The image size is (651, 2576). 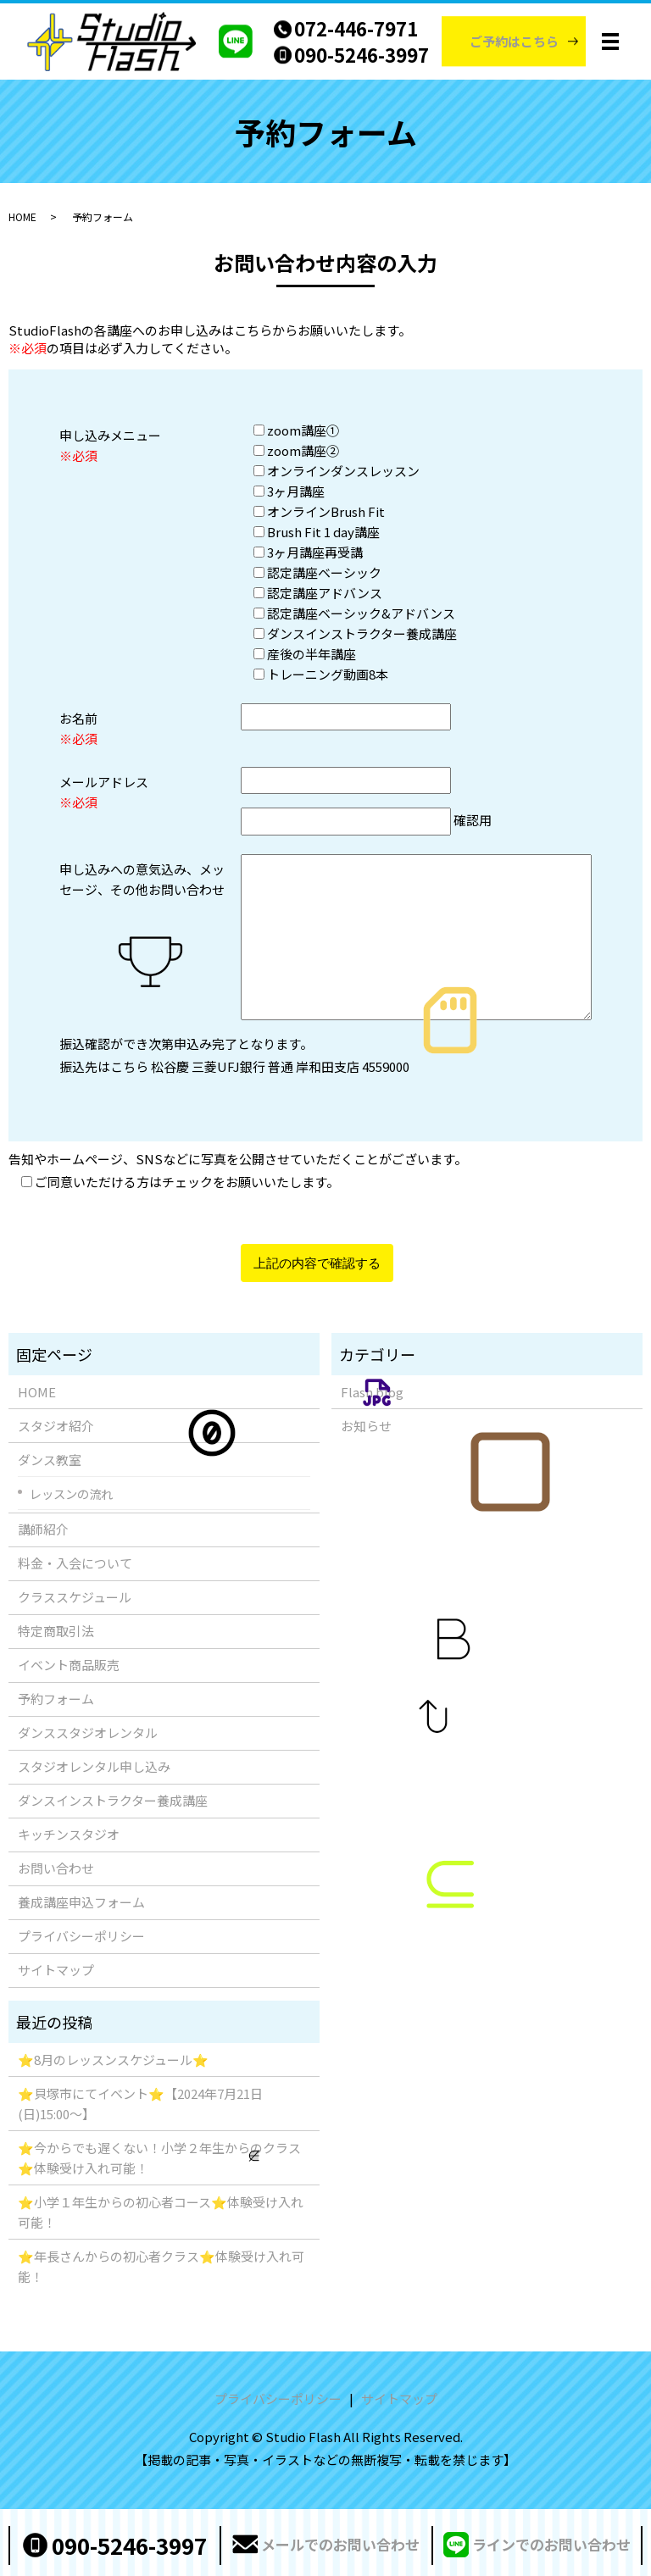 What do you see at coordinates (450, 1640) in the screenshot?
I see `apply bold formatting to selected text` at bounding box center [450, 1640].